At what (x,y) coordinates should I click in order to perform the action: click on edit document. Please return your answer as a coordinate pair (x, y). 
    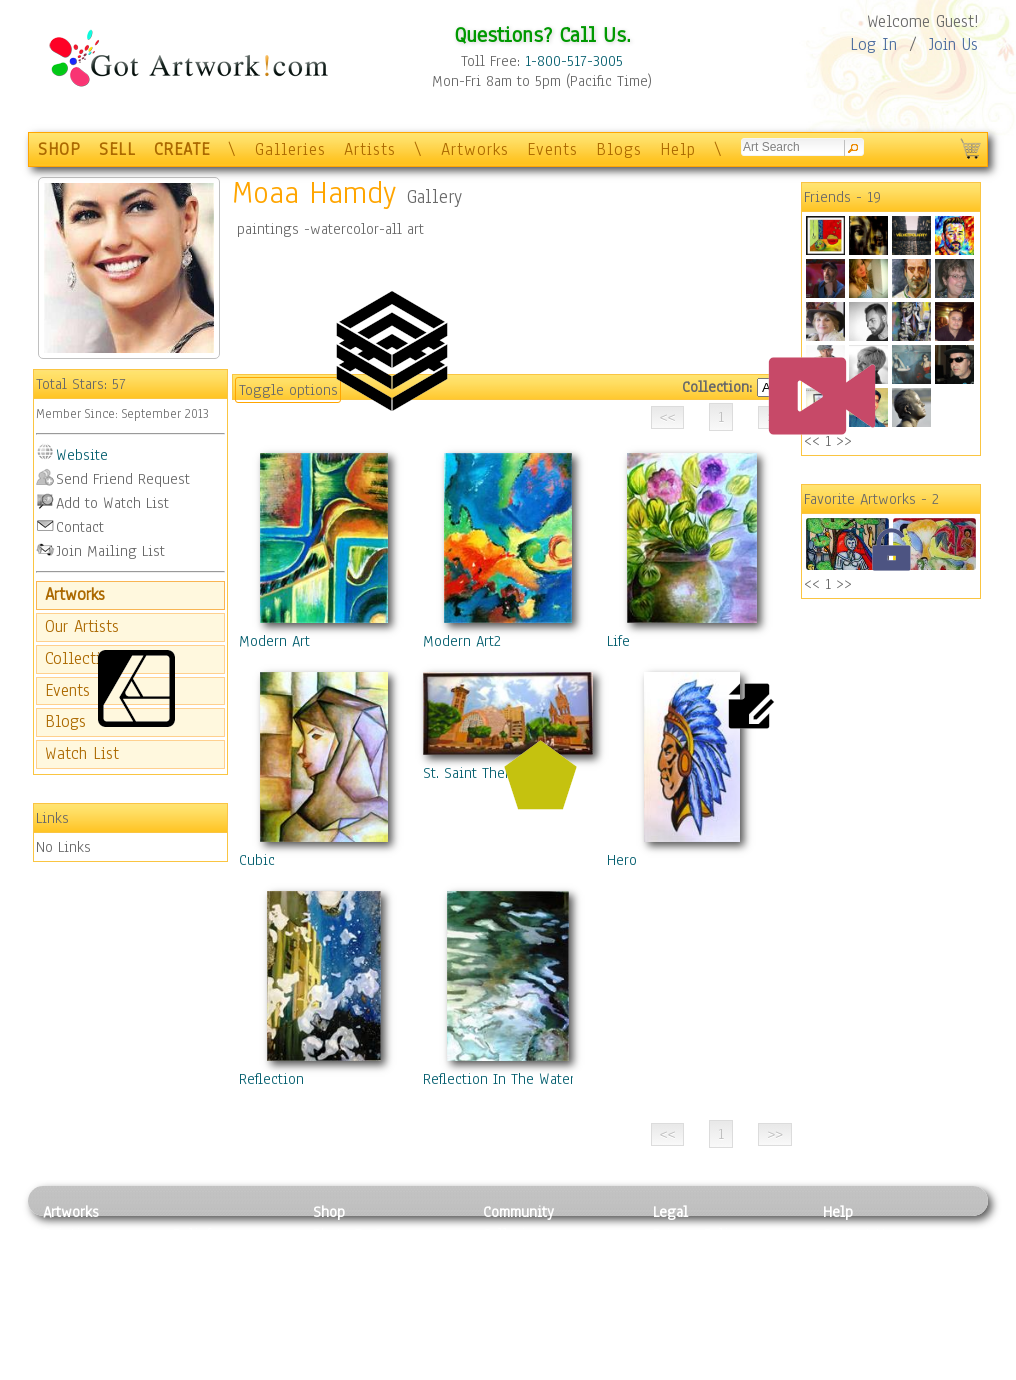
    Looking at the image, I should click on (749, 706).